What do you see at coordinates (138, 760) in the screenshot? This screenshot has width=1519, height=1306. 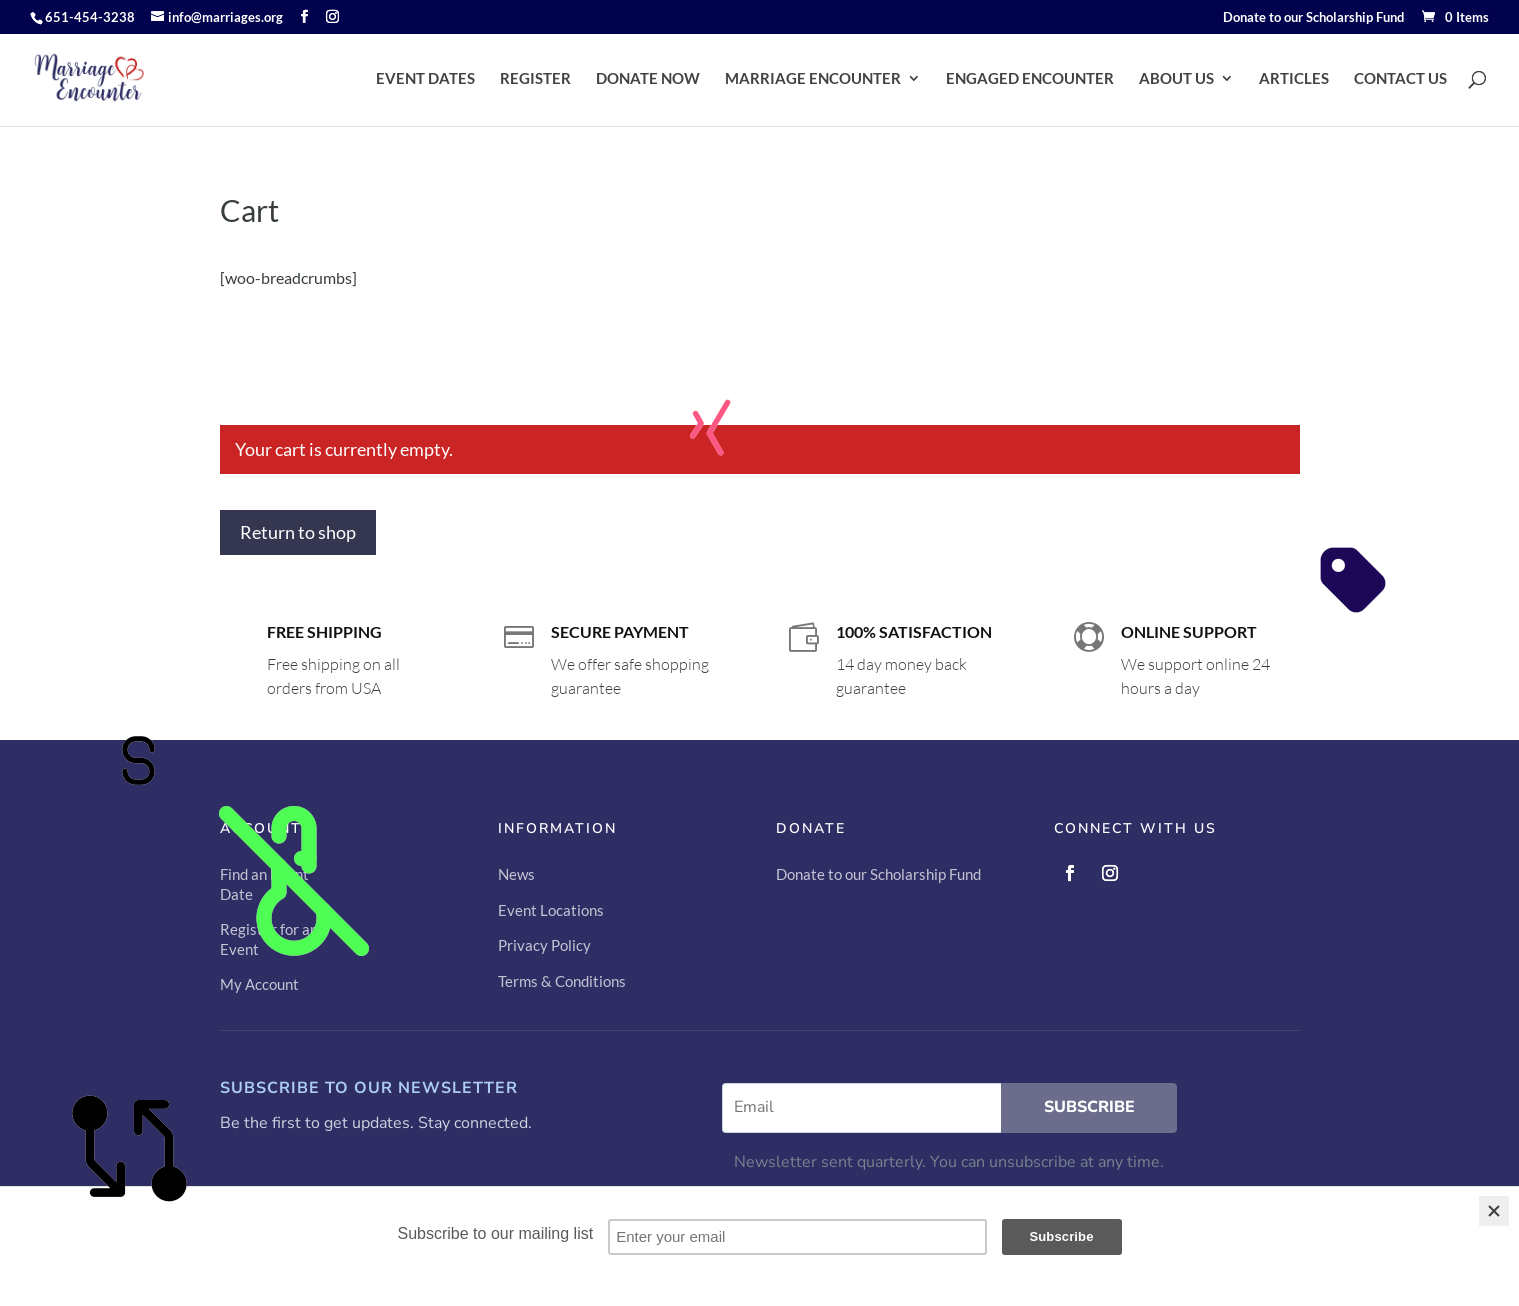 I see `indicates an item starting with the letter S` at bounding box center [138, 760].